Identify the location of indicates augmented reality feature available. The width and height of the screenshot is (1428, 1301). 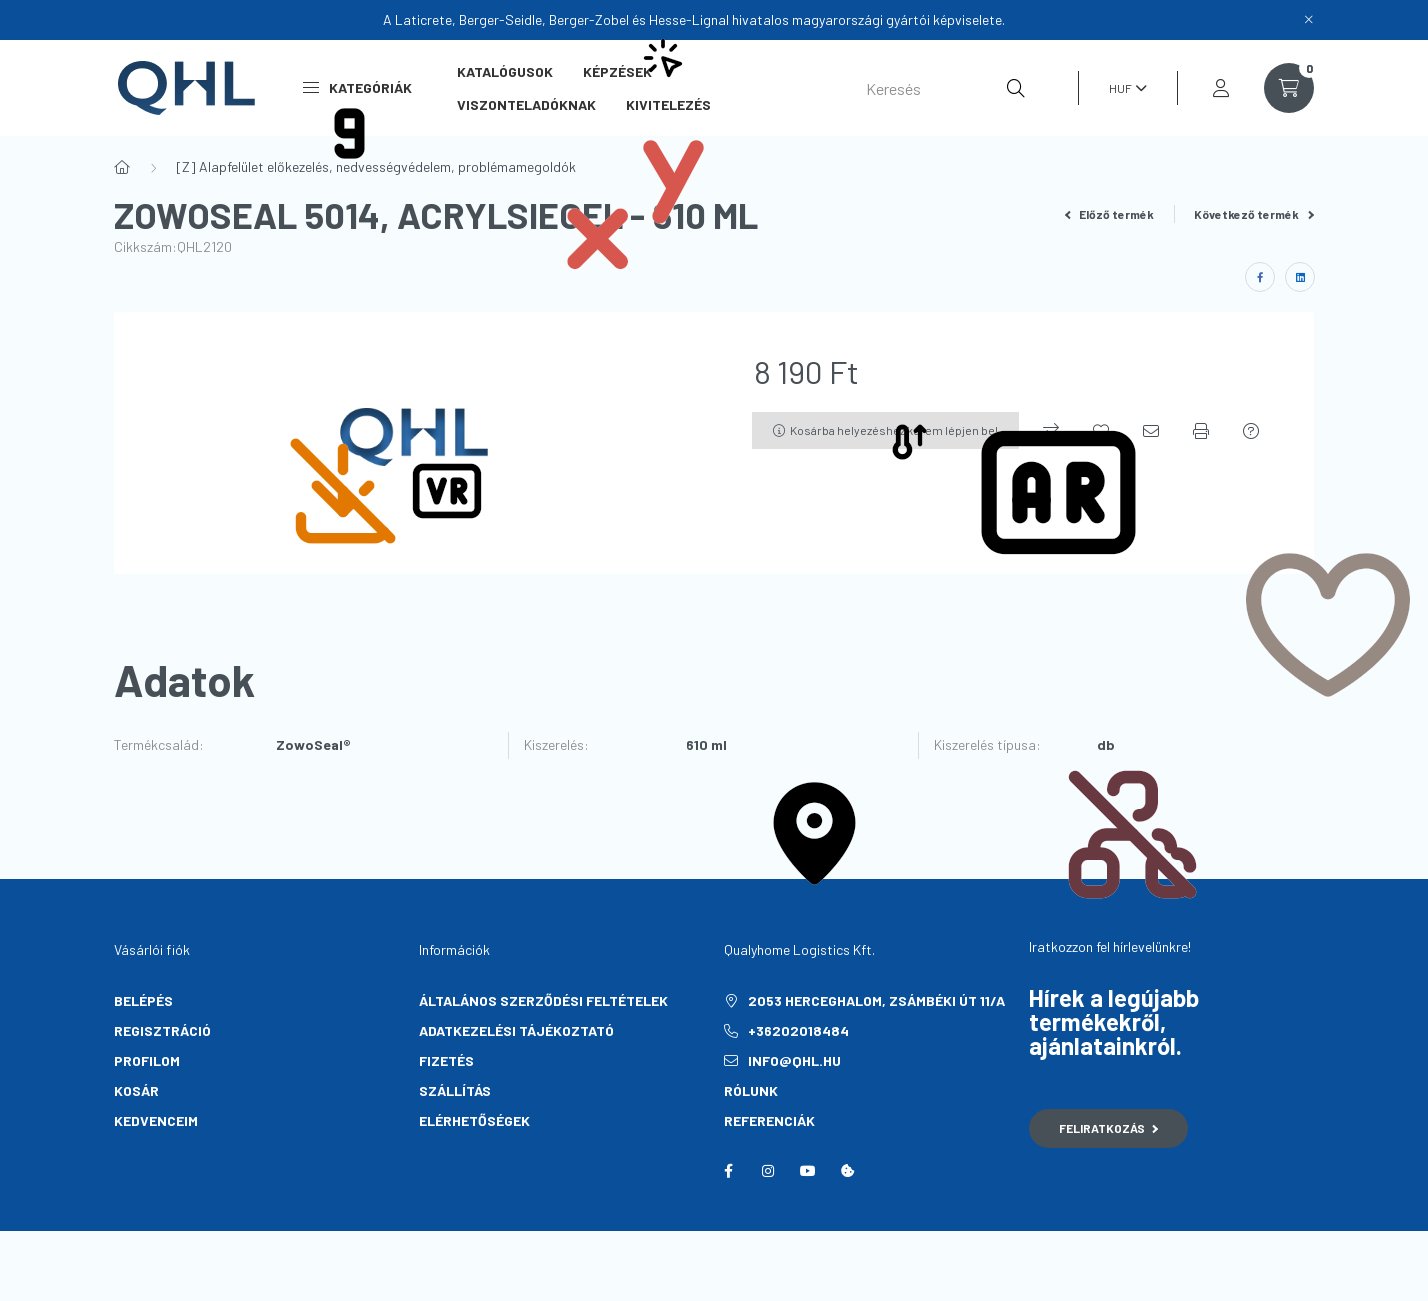
(1058, 492).